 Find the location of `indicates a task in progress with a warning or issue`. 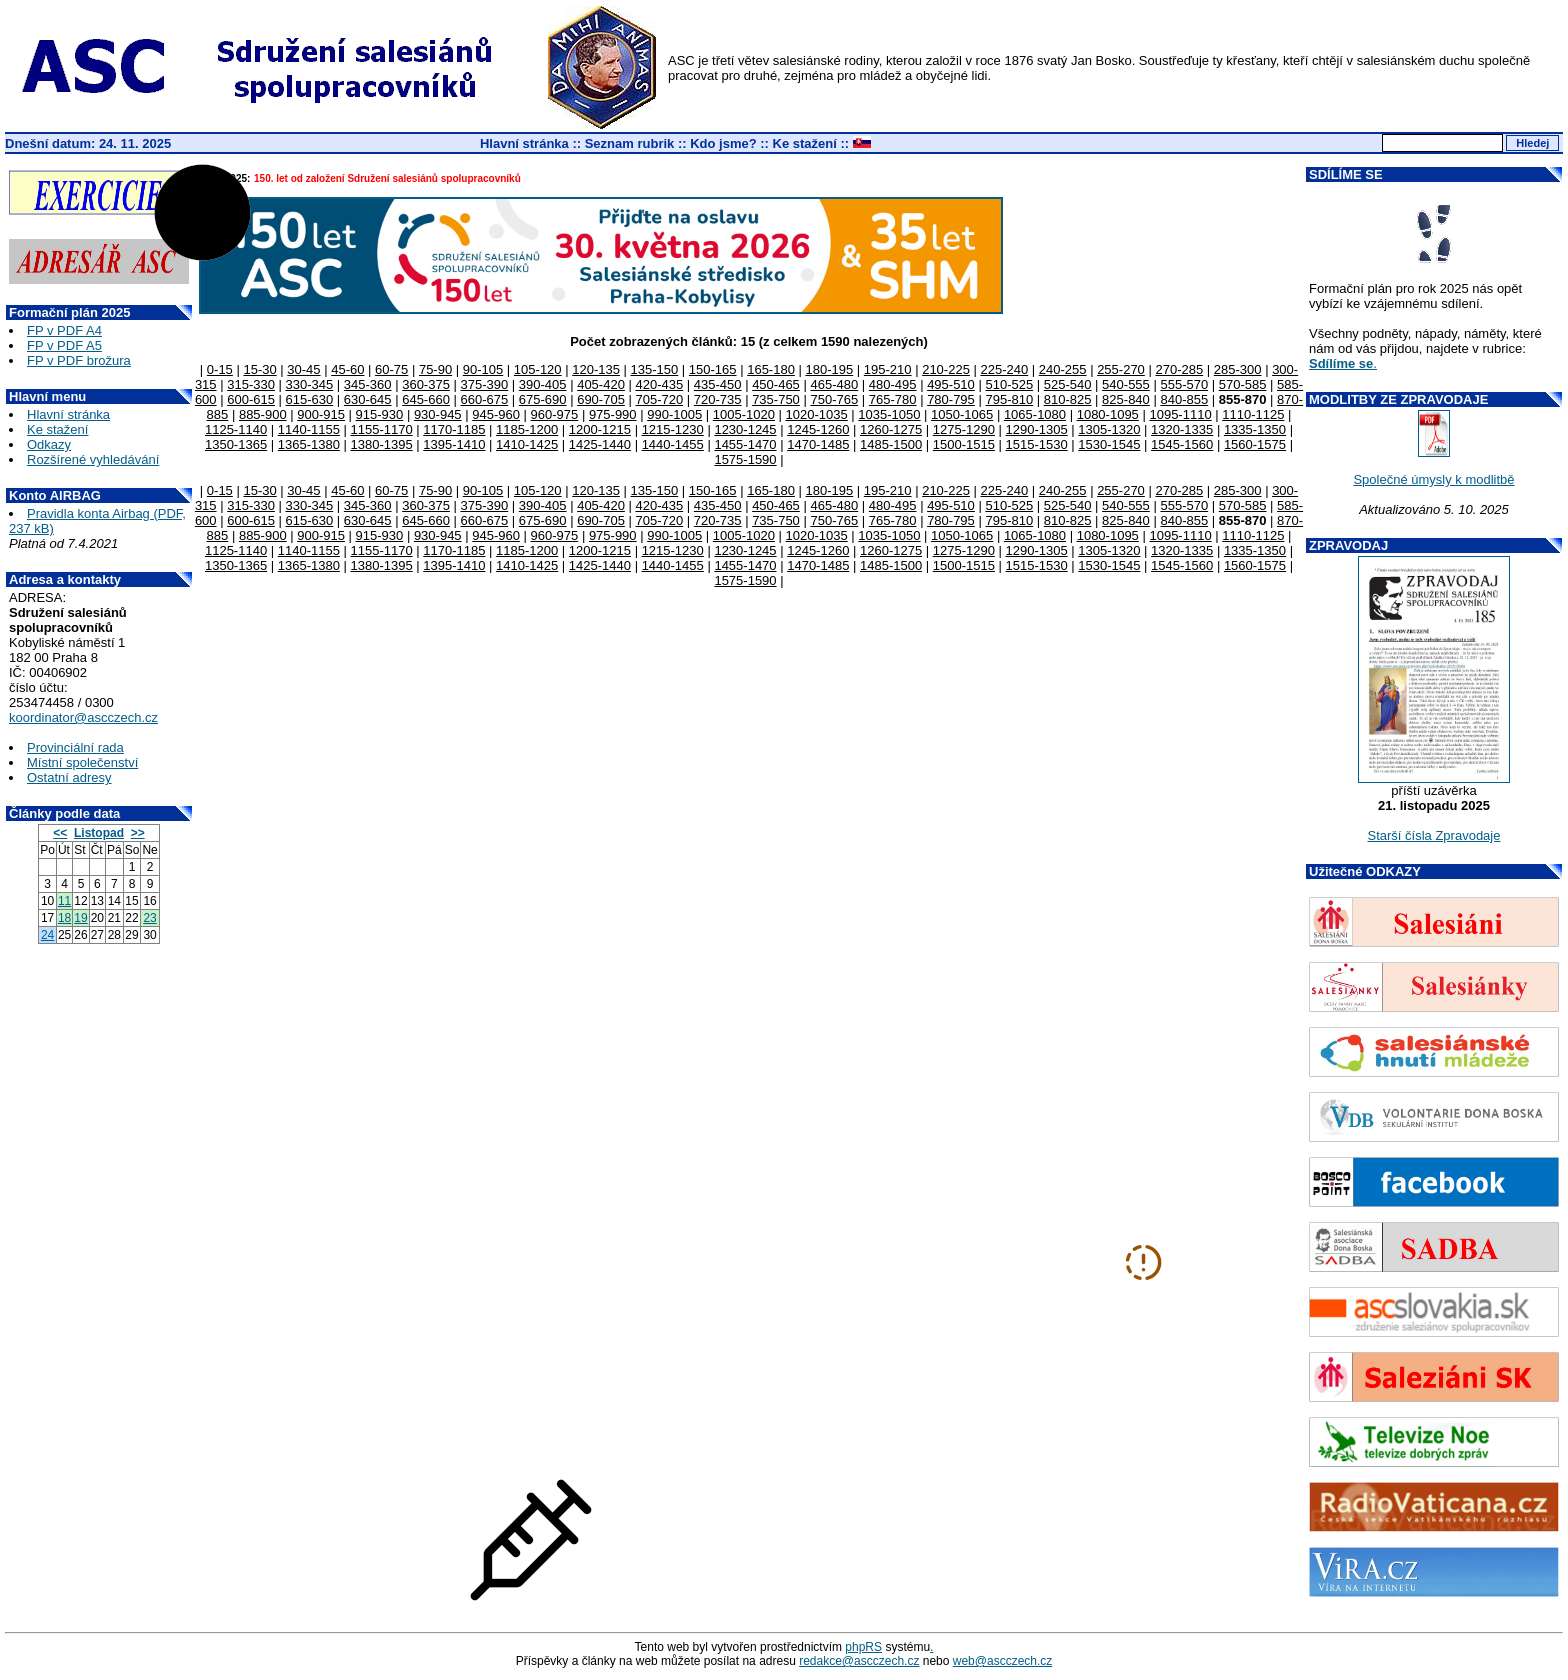

indicates a task in progress with a warning or issue is located at coordinates (1143, 1262).